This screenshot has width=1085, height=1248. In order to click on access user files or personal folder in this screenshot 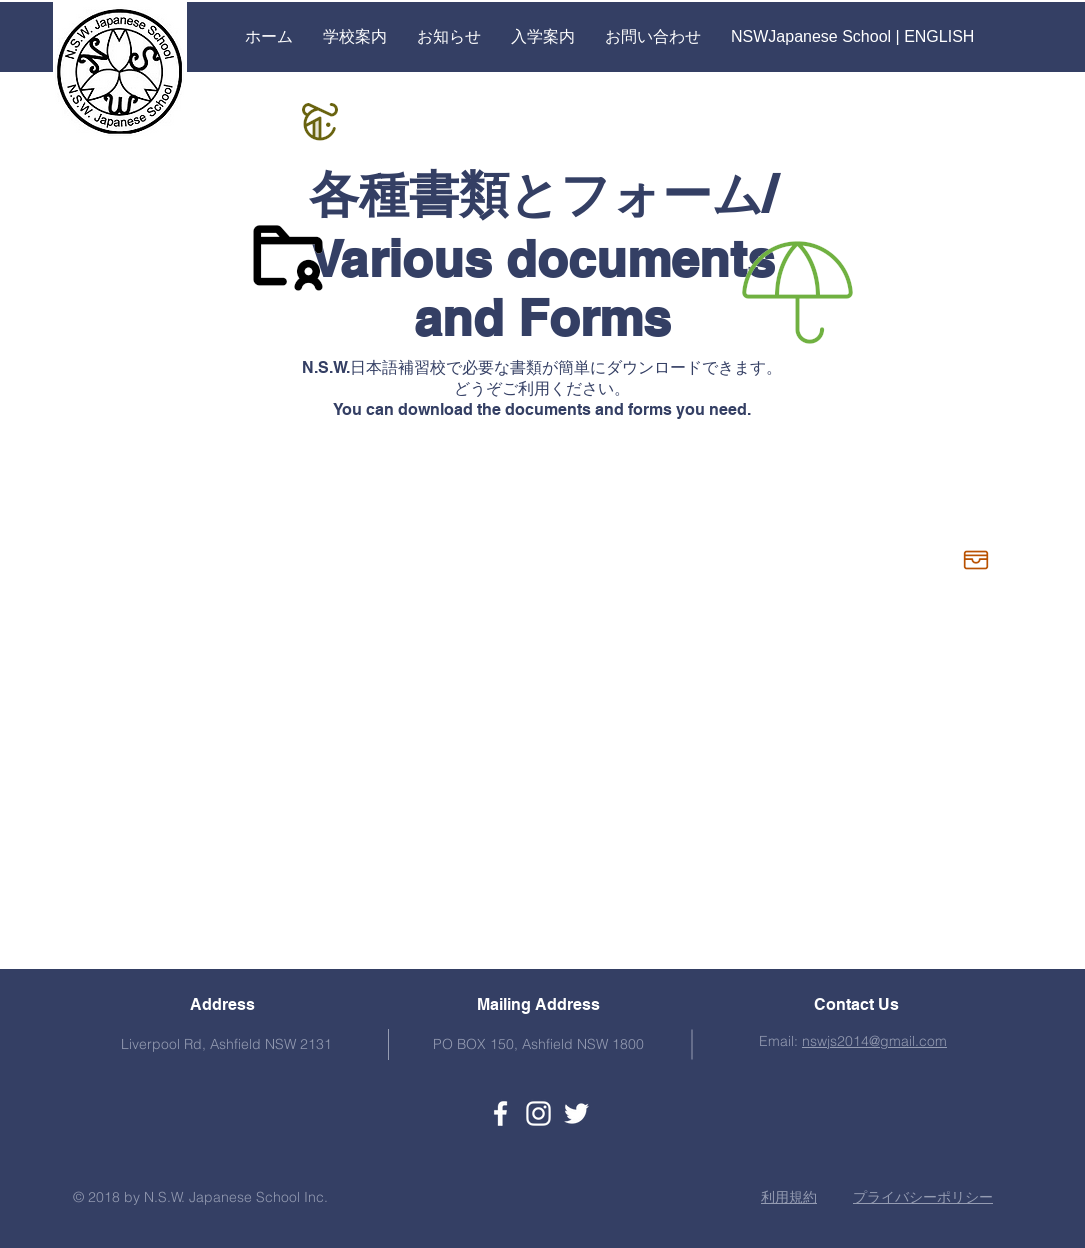, I will do `click(288, 256)`.